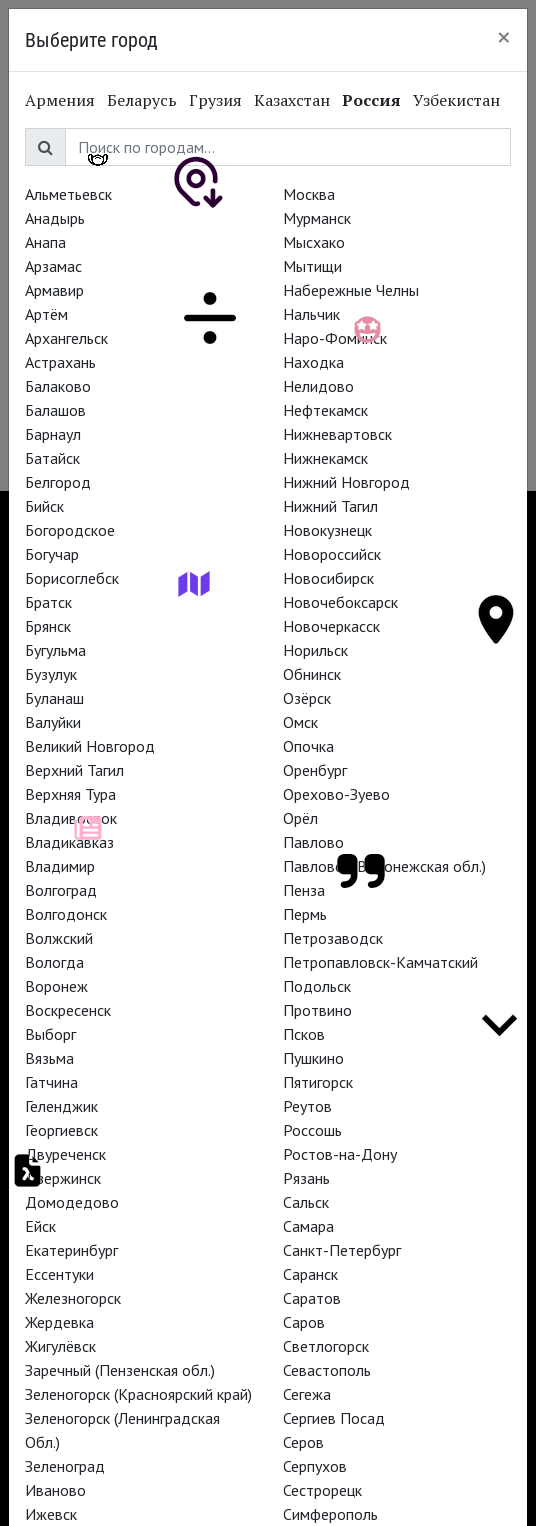 Image resolution: width=536 pixels, height=1526 pixels. I want to click on view current location on map, so click(496, 620).